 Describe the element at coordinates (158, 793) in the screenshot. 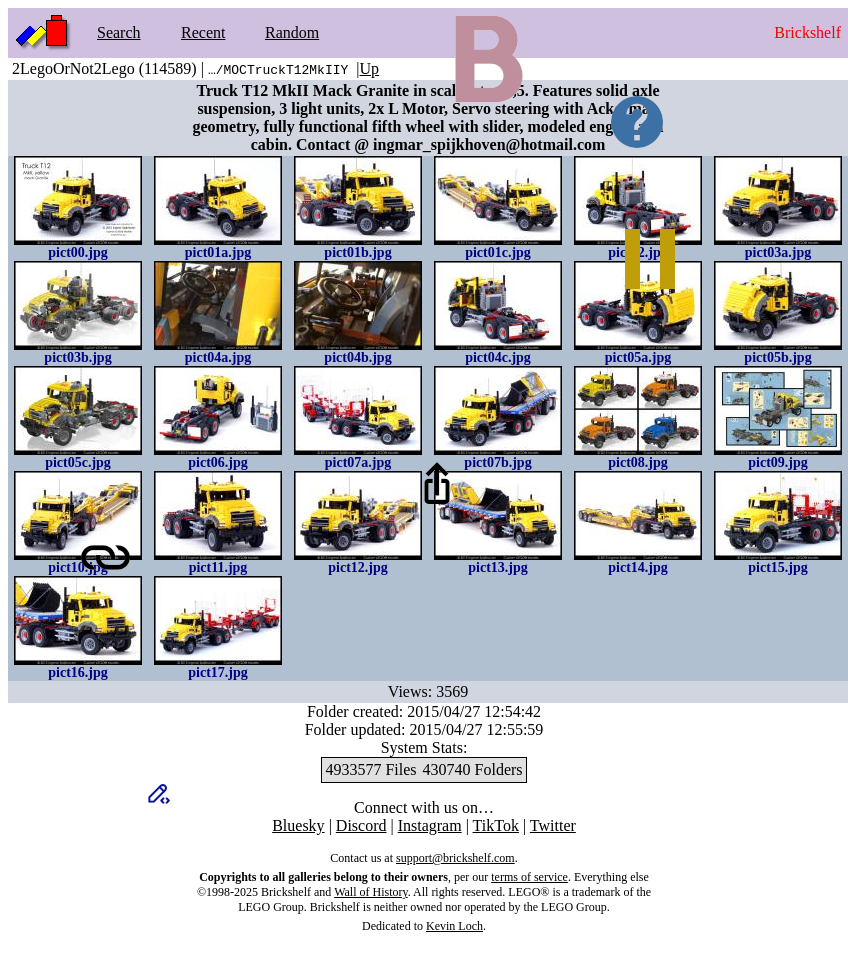

I see `edit or write code` at that location.